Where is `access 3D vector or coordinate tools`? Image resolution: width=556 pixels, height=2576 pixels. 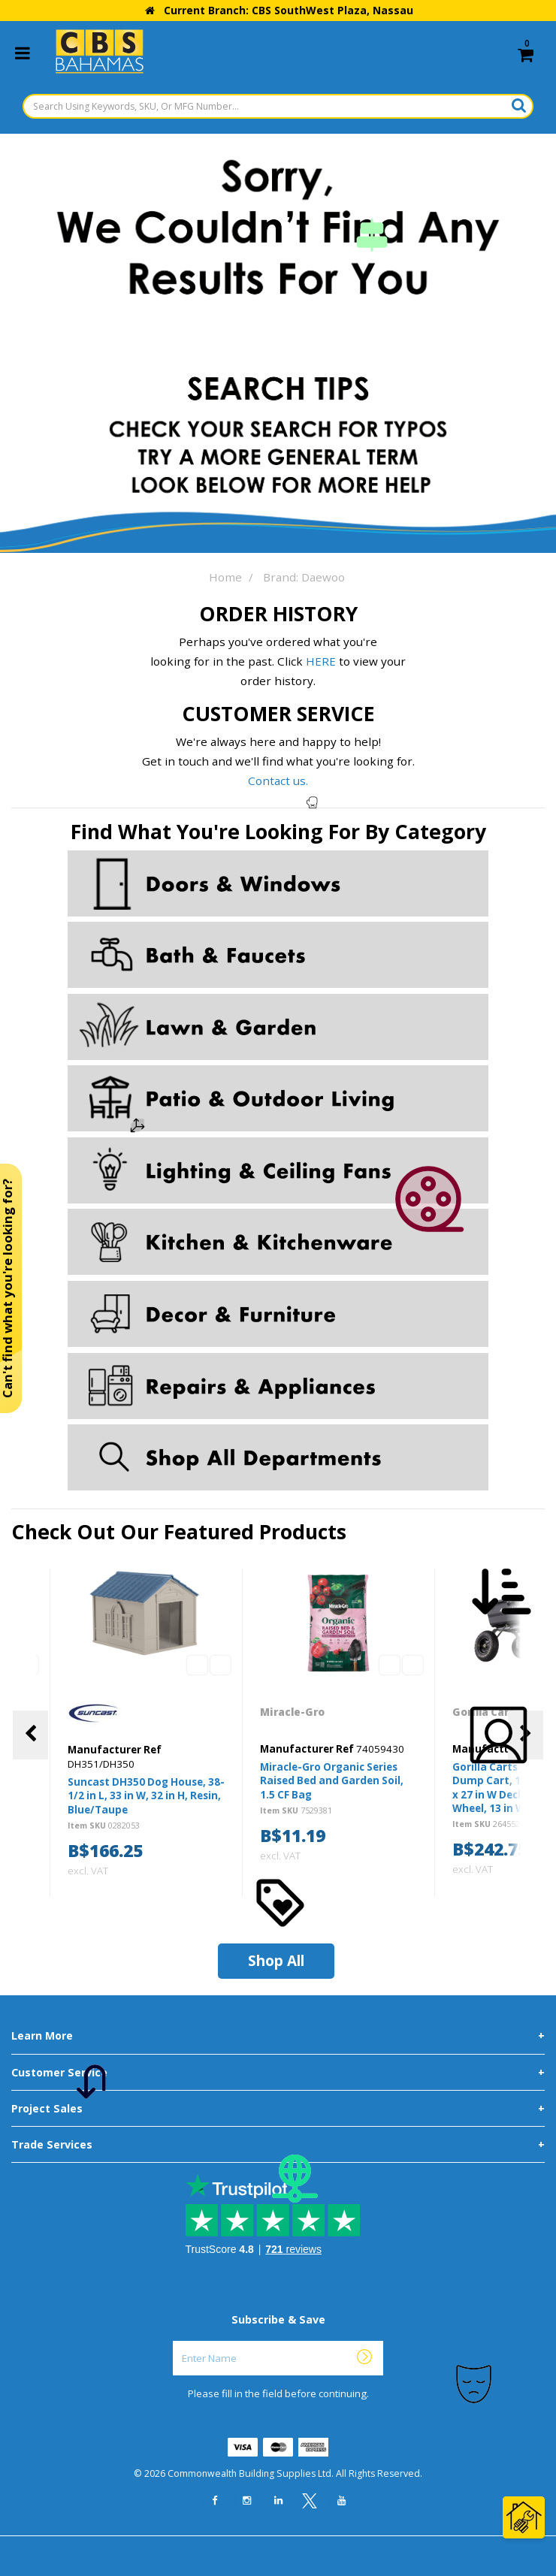
access 3D vector or coordinate tools is located at coordinates (137, 1126).